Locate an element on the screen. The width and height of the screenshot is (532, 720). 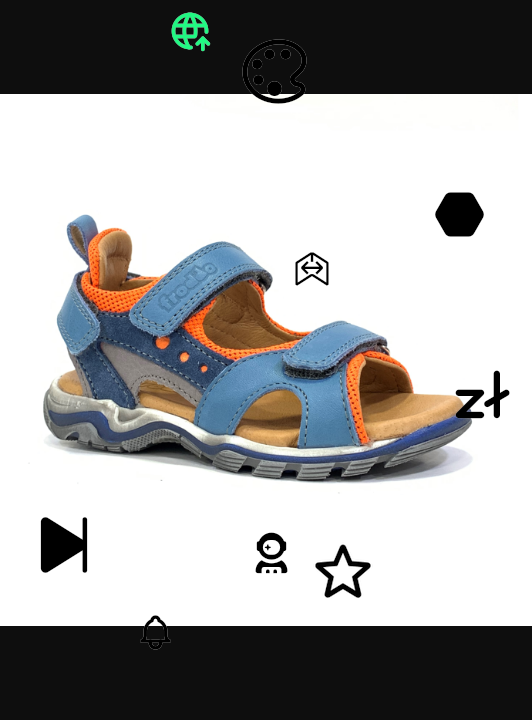
view notifications is located at coordinates (155, 632).